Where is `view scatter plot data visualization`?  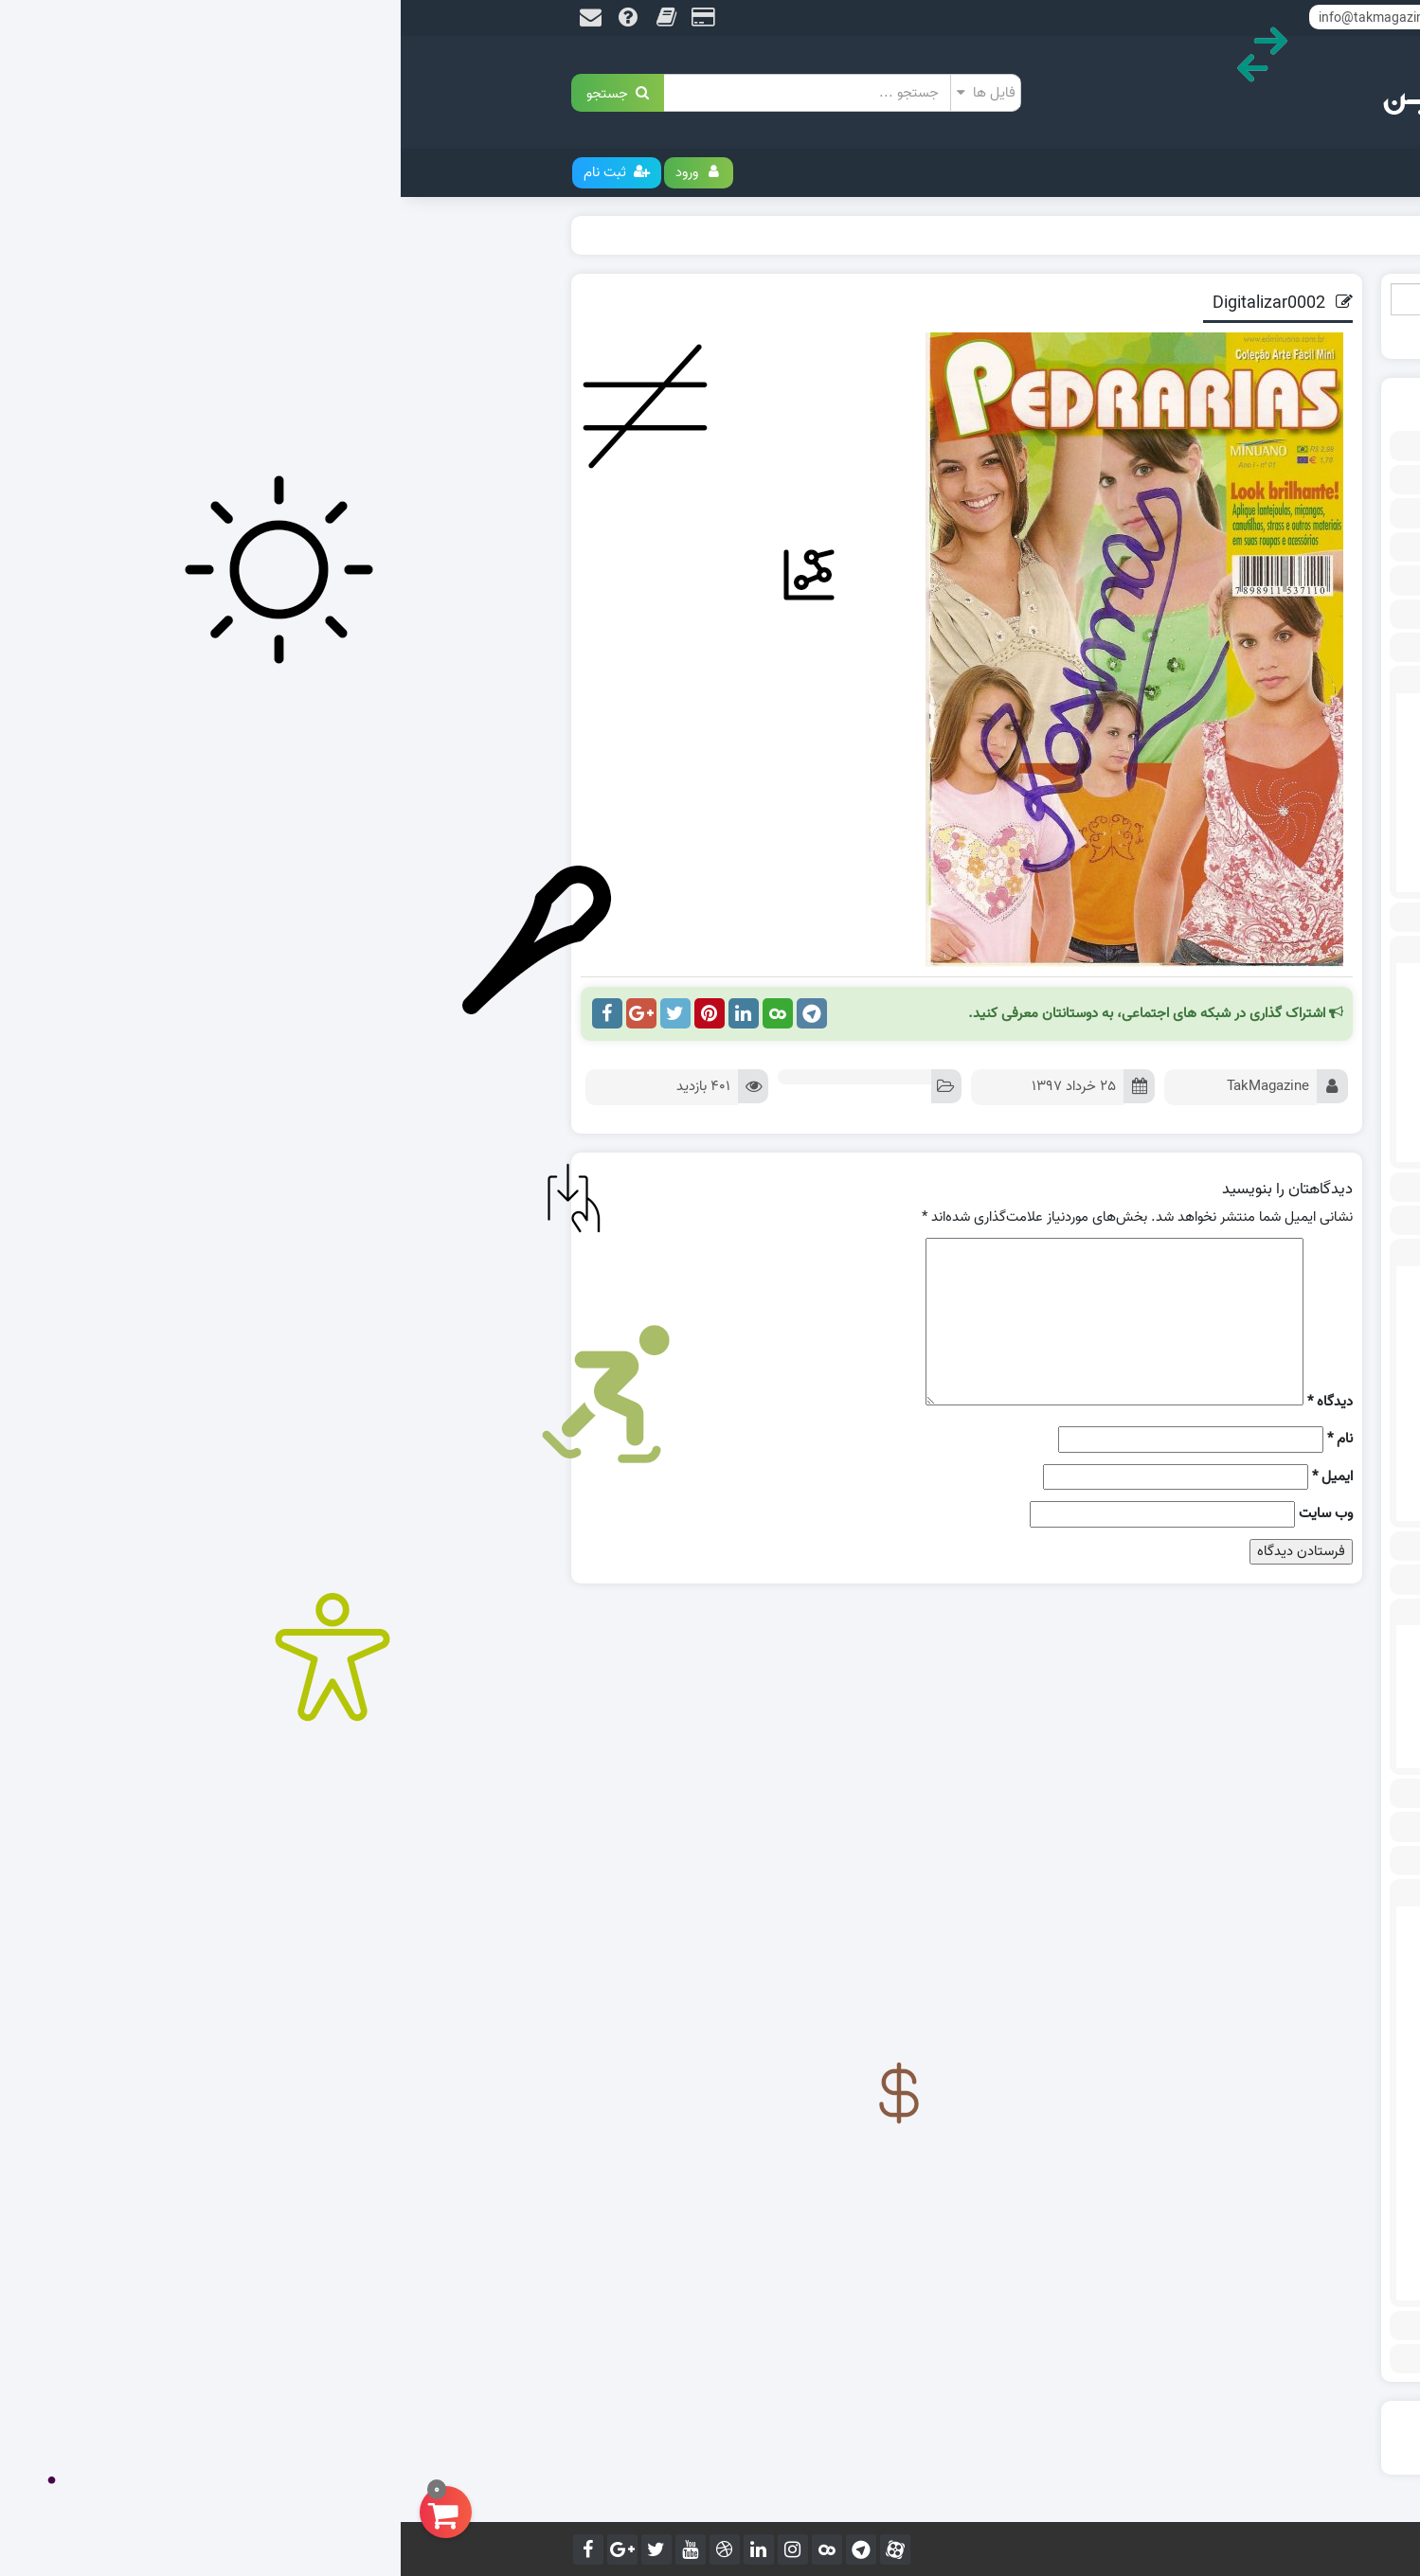
view scatter plot data visualization is located at coordinates (809, 575).